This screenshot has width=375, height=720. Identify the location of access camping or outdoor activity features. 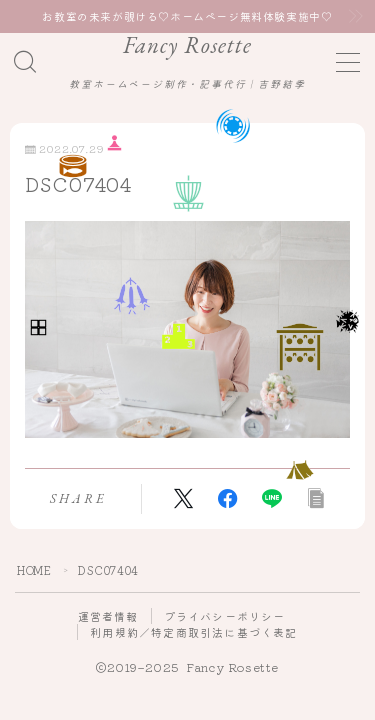
(300, 470).